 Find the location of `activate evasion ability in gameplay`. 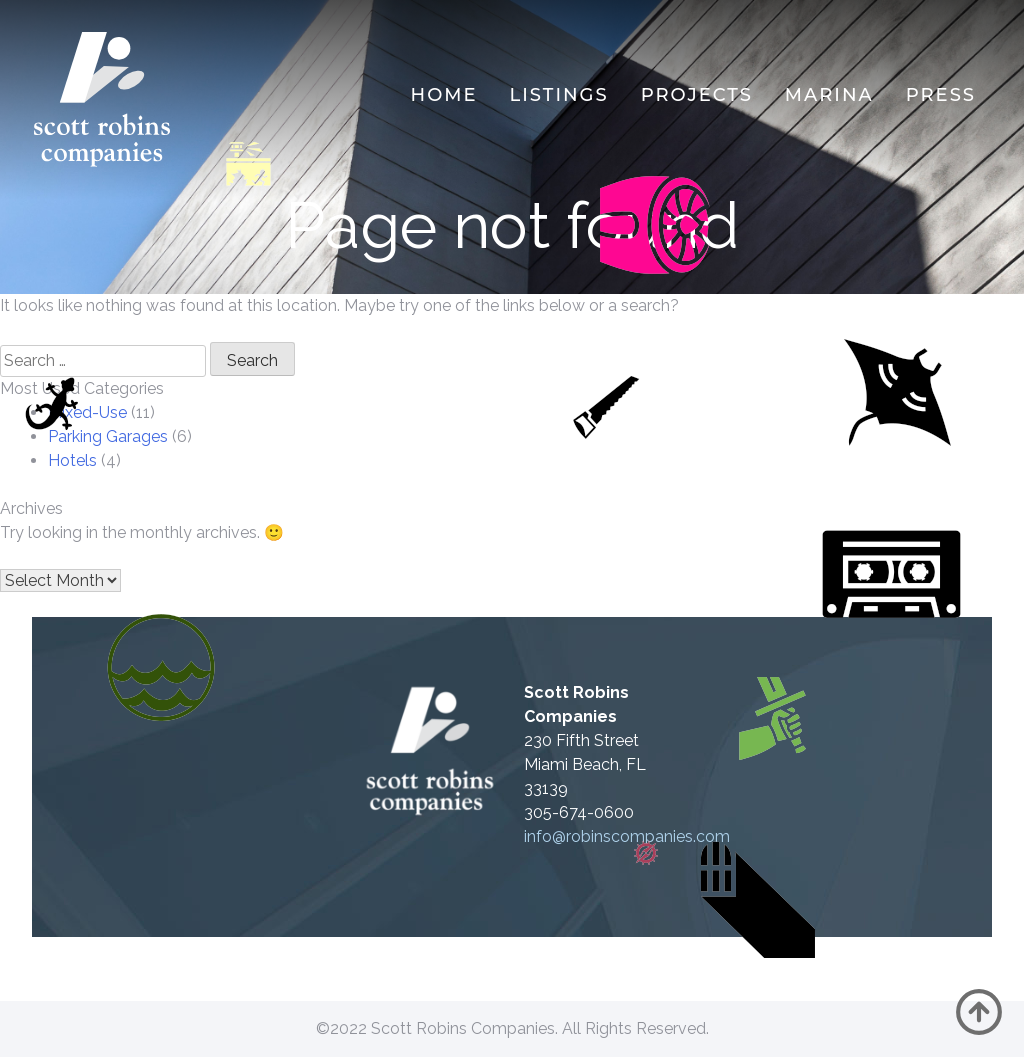

activate evasion ability in gameplay is located at coordinates (248, 163).